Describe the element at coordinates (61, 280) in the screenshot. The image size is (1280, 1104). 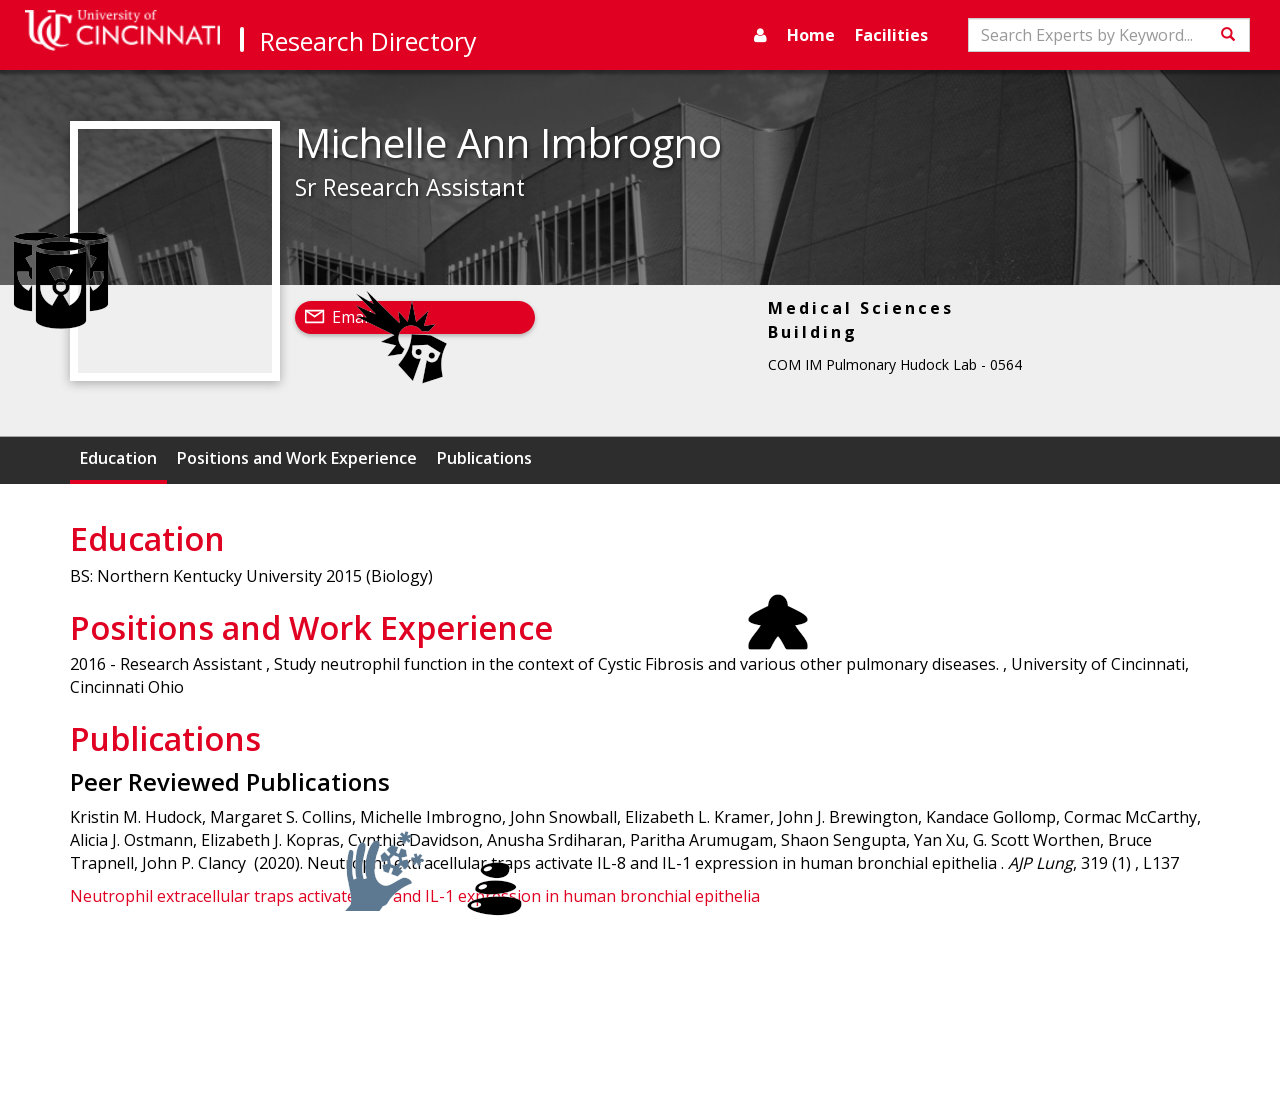
I see `indicates hazardous or radioactive materials in a game context` at that location.